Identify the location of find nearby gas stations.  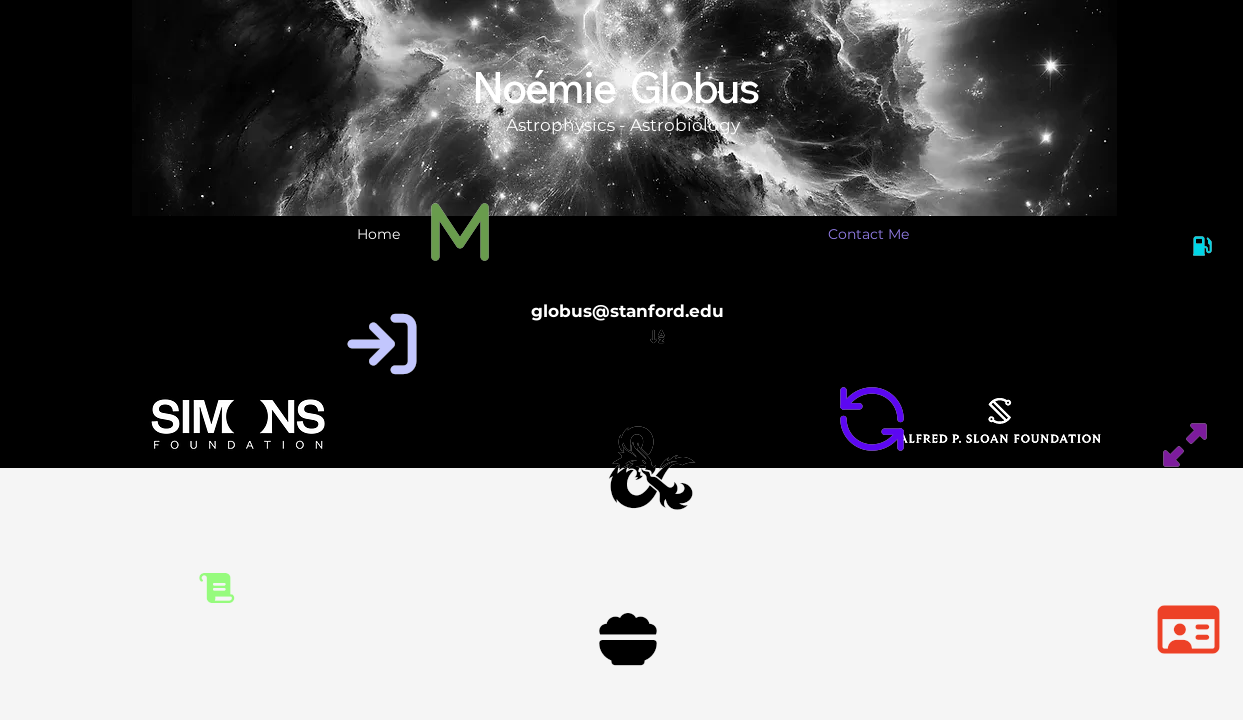
(1202, 246).